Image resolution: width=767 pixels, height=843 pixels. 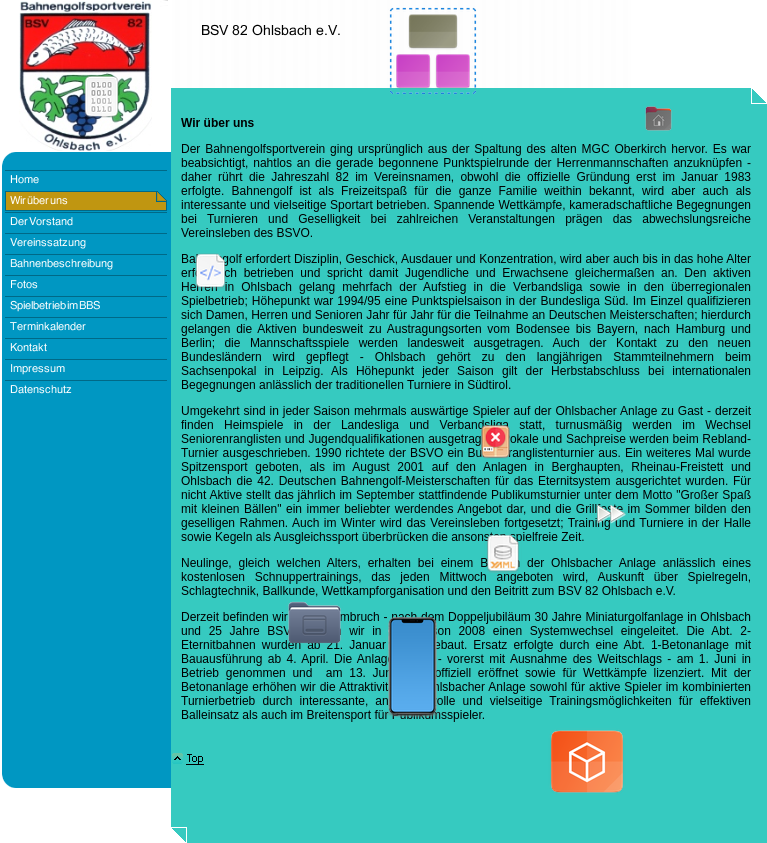 I want to click on open desktop folder, so click(x=314, y=622).